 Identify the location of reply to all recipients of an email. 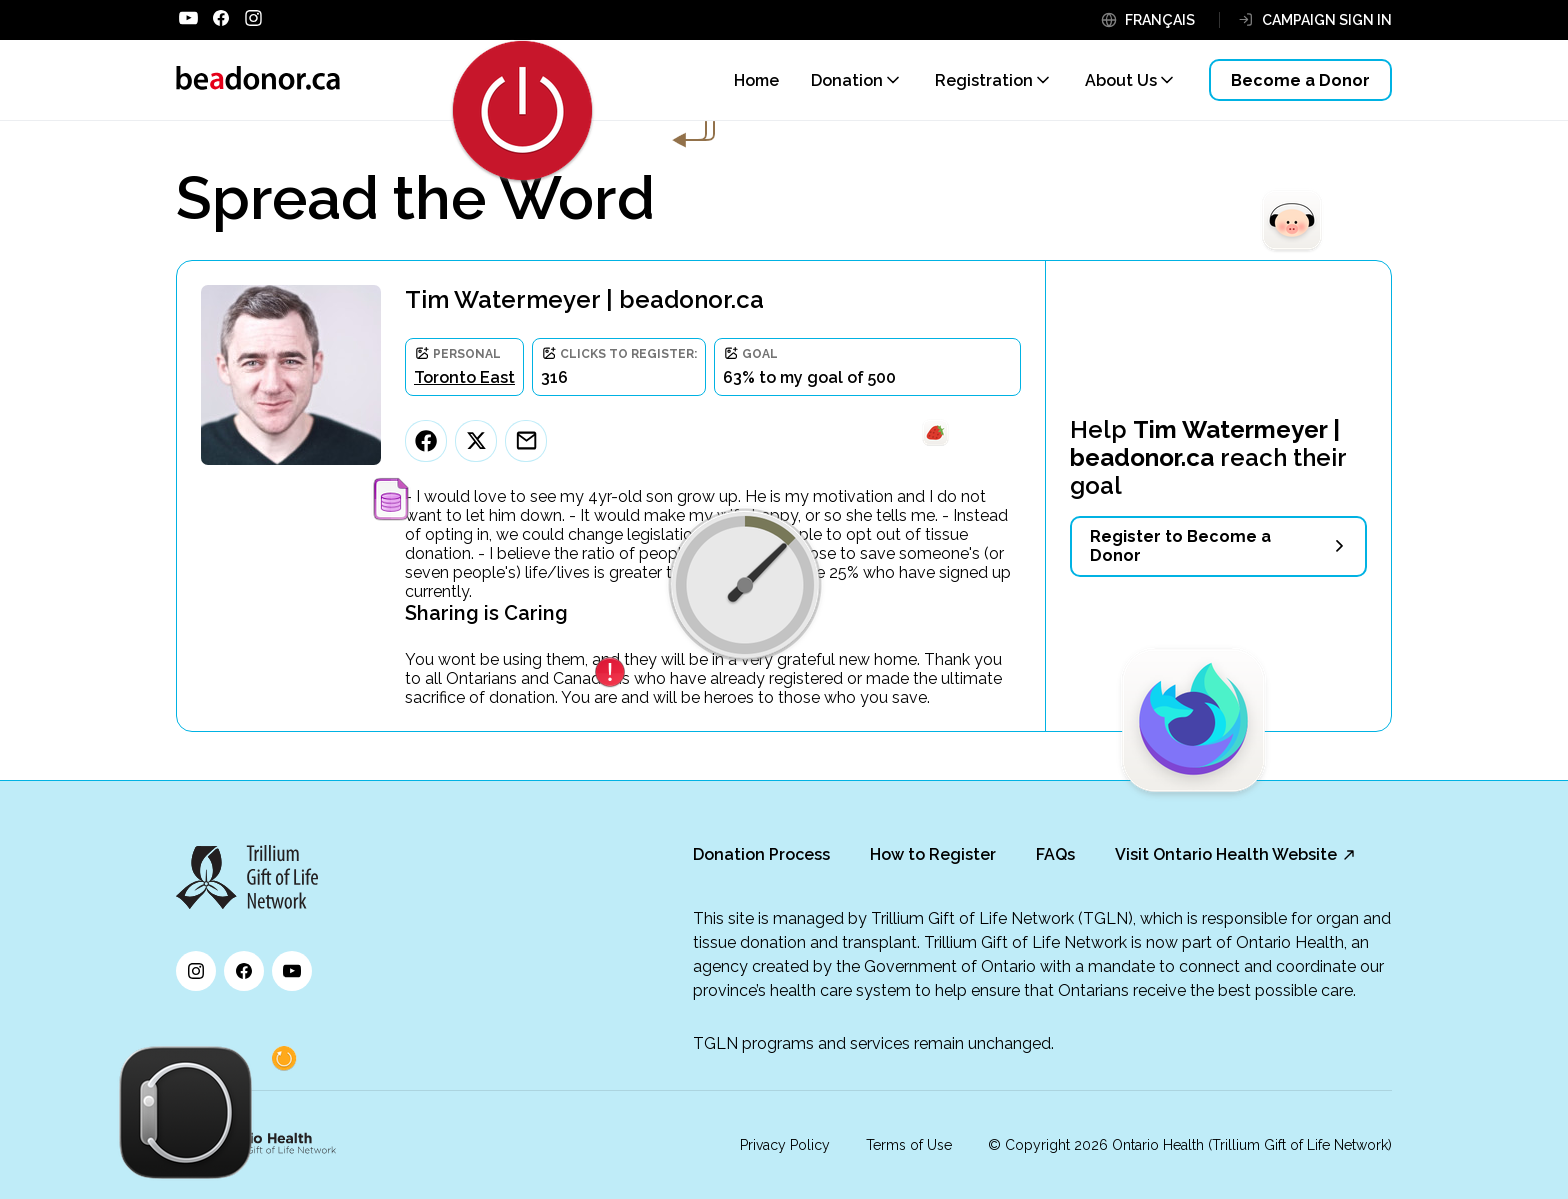
(693, 131).